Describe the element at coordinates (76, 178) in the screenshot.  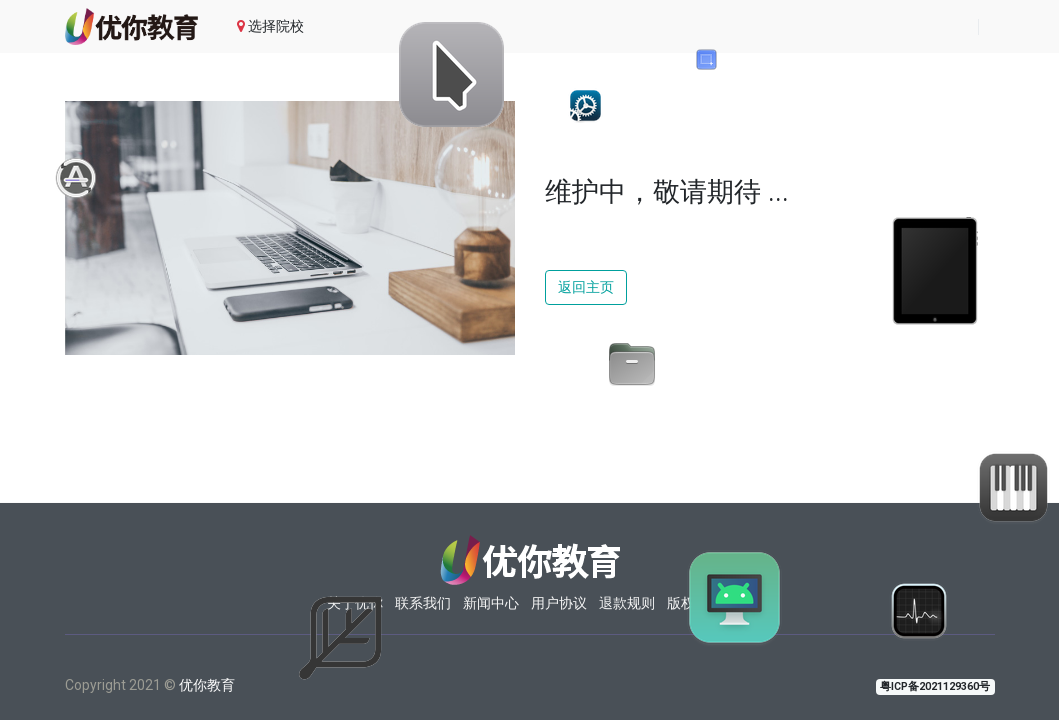
I see `open the software updater application` at that location.